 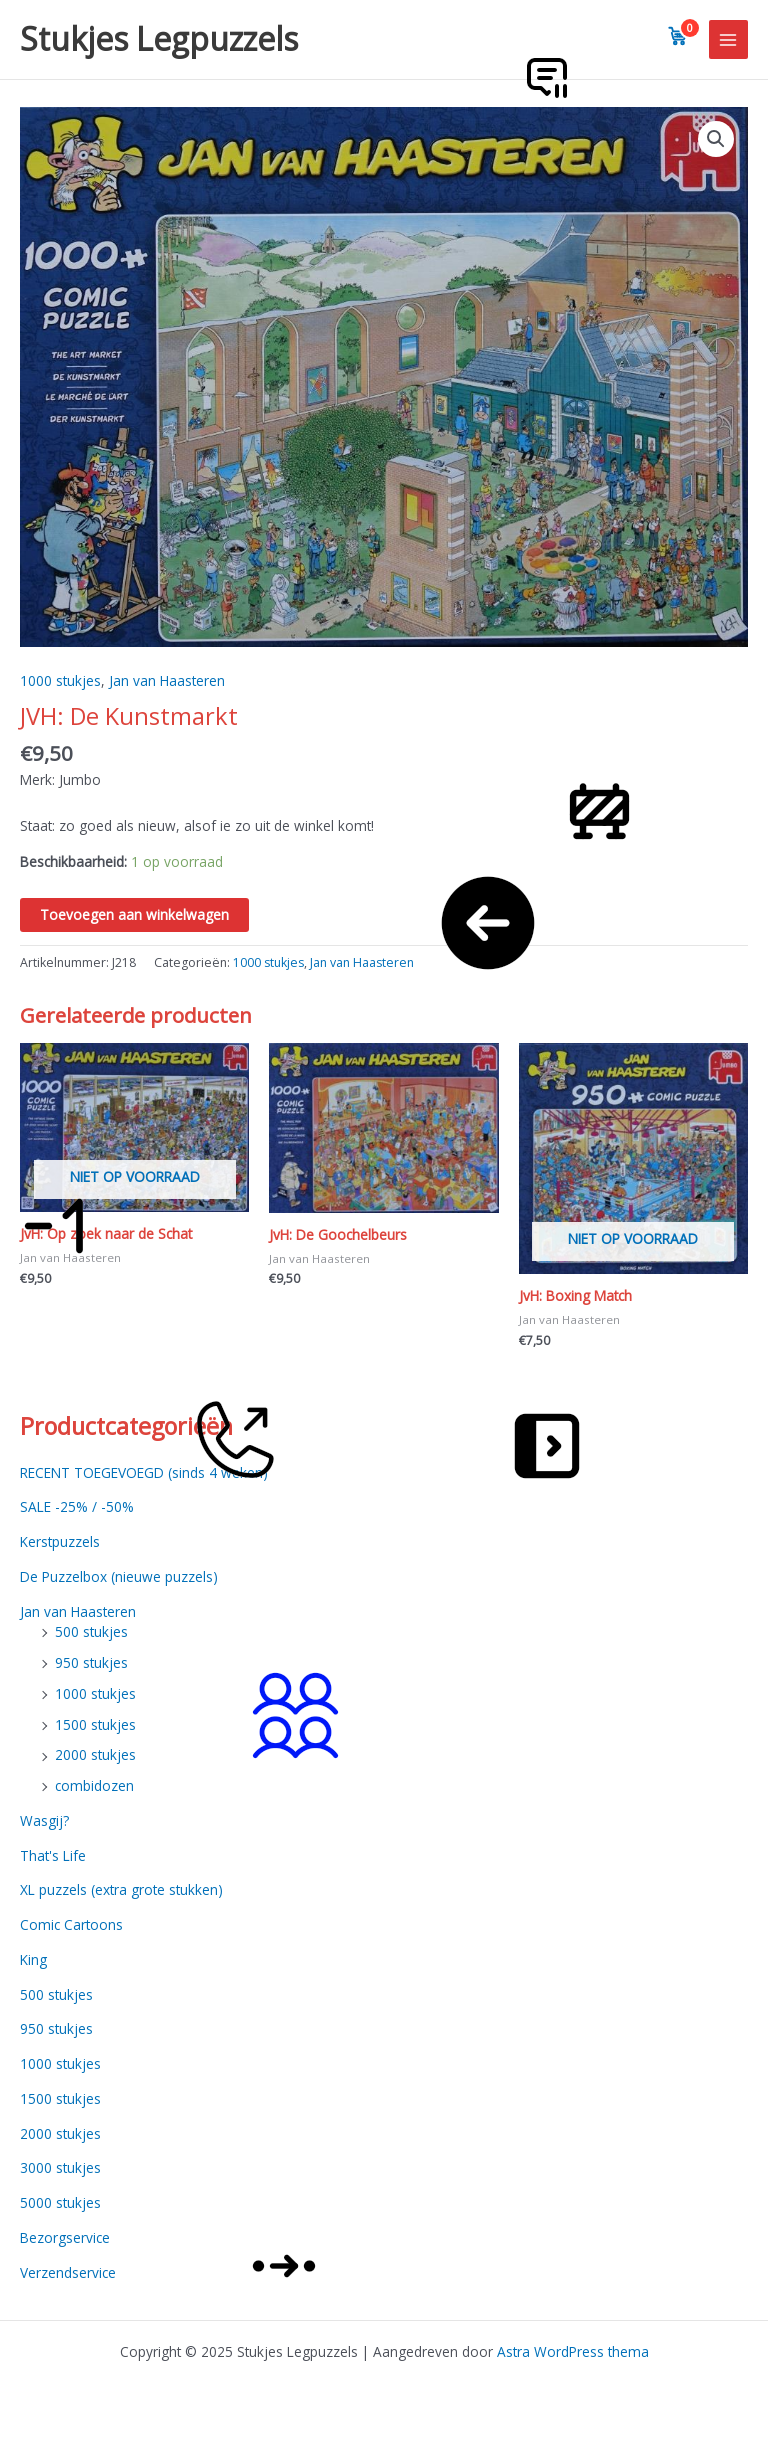 I want to click on indicates a blocked or restricted area, so click(x=599, y=809).